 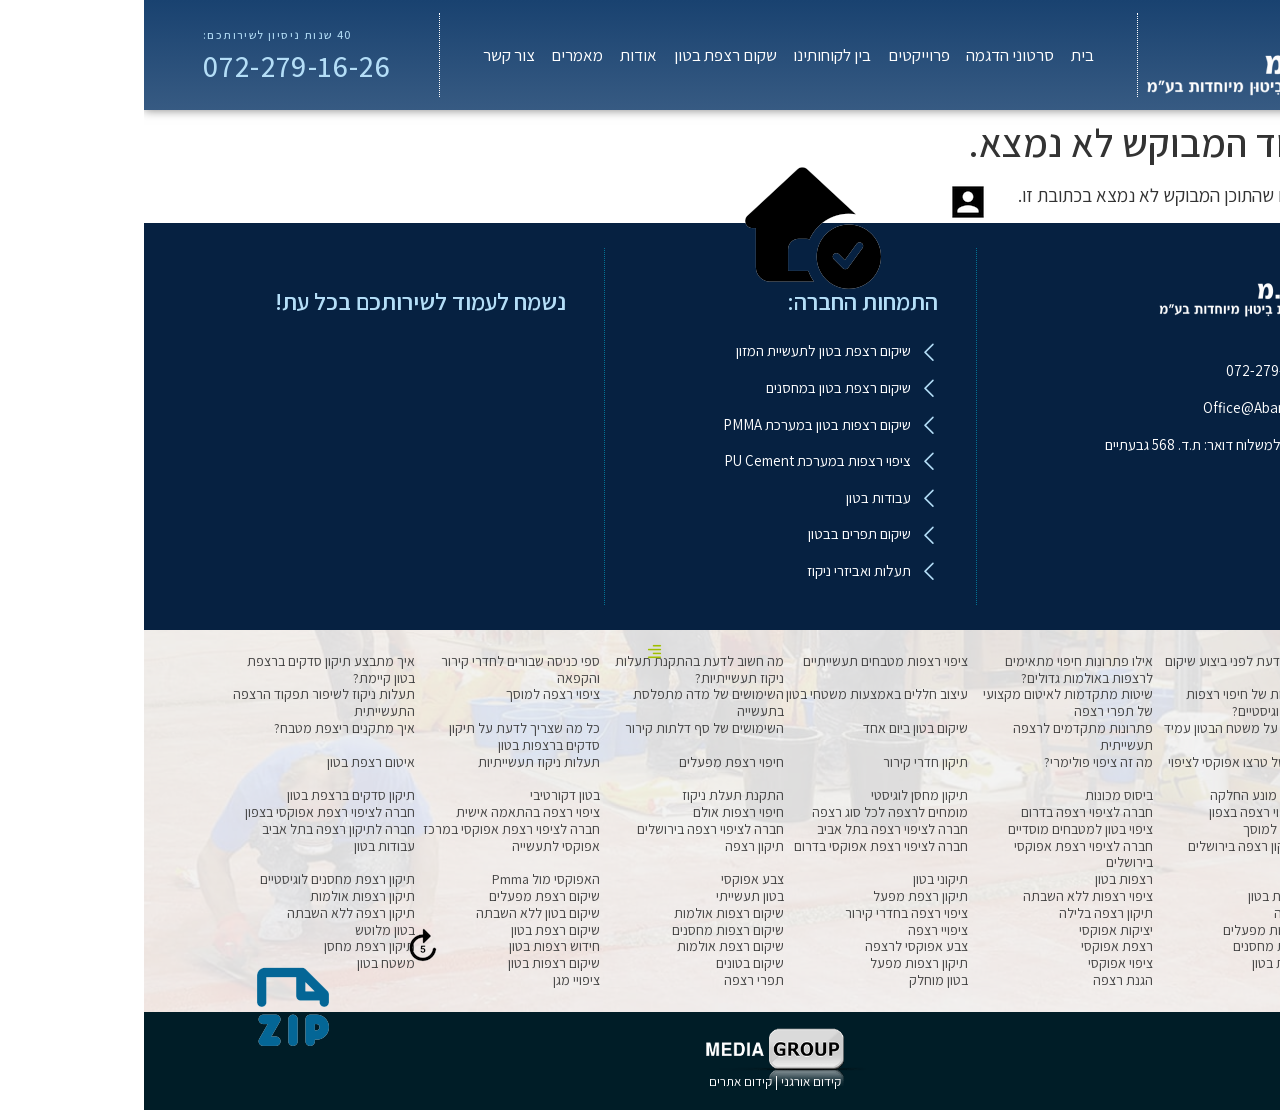 I want to click on skip forward 5 seconds in media playback, so click(x=423, y=946).